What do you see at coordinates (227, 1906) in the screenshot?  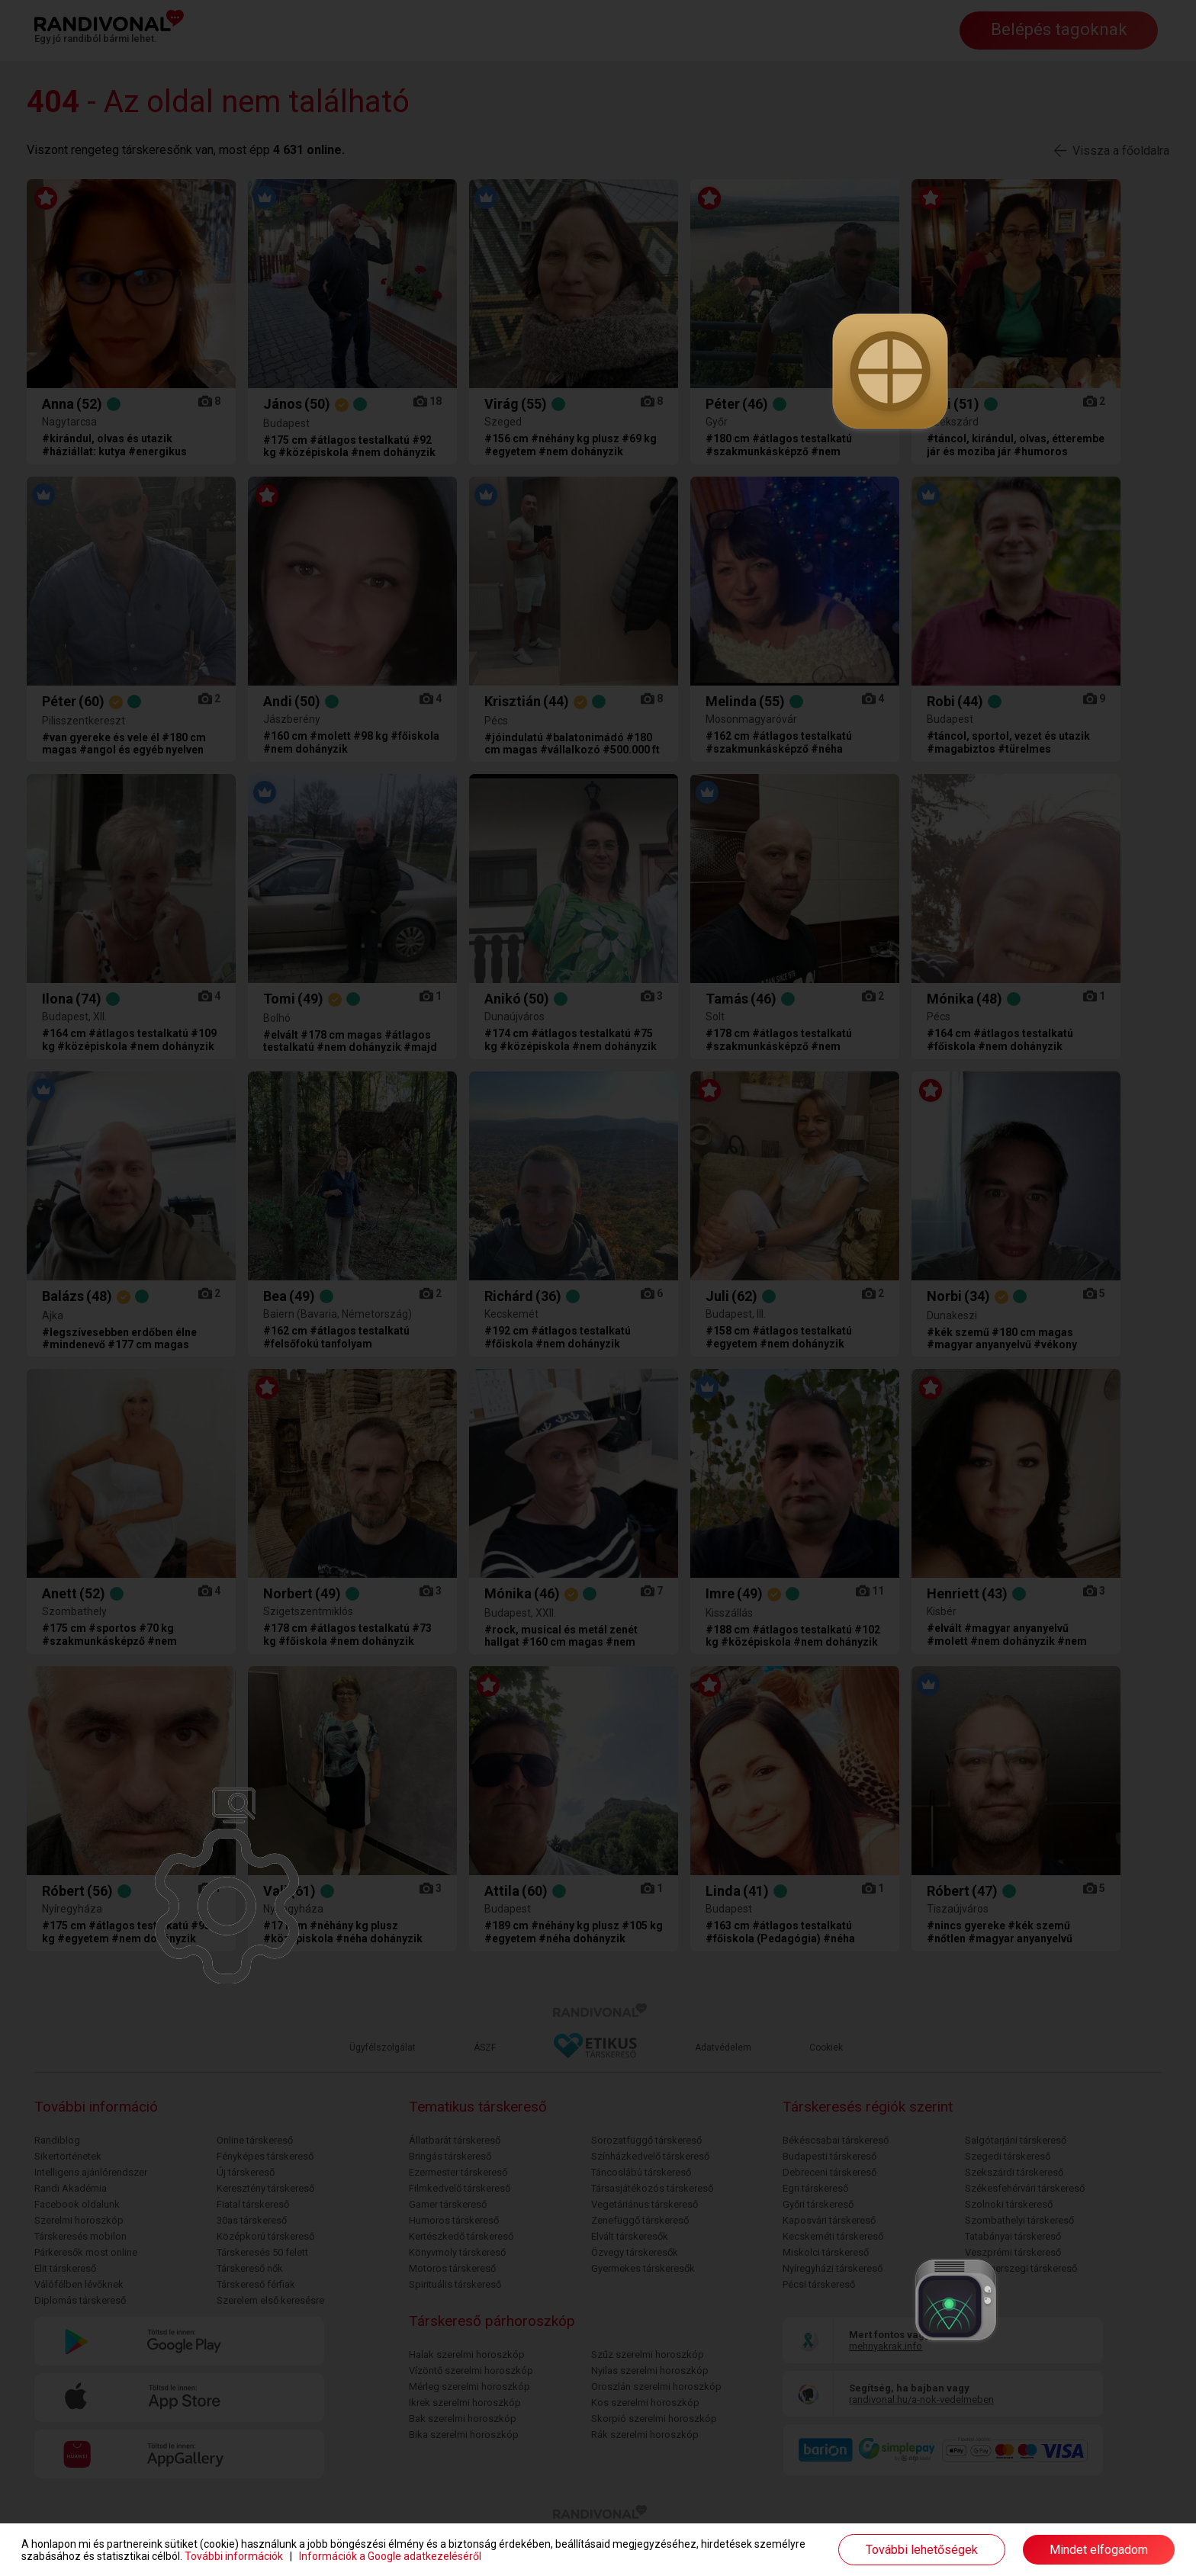 I see `access system settings` at bounding box center [227, 1906].